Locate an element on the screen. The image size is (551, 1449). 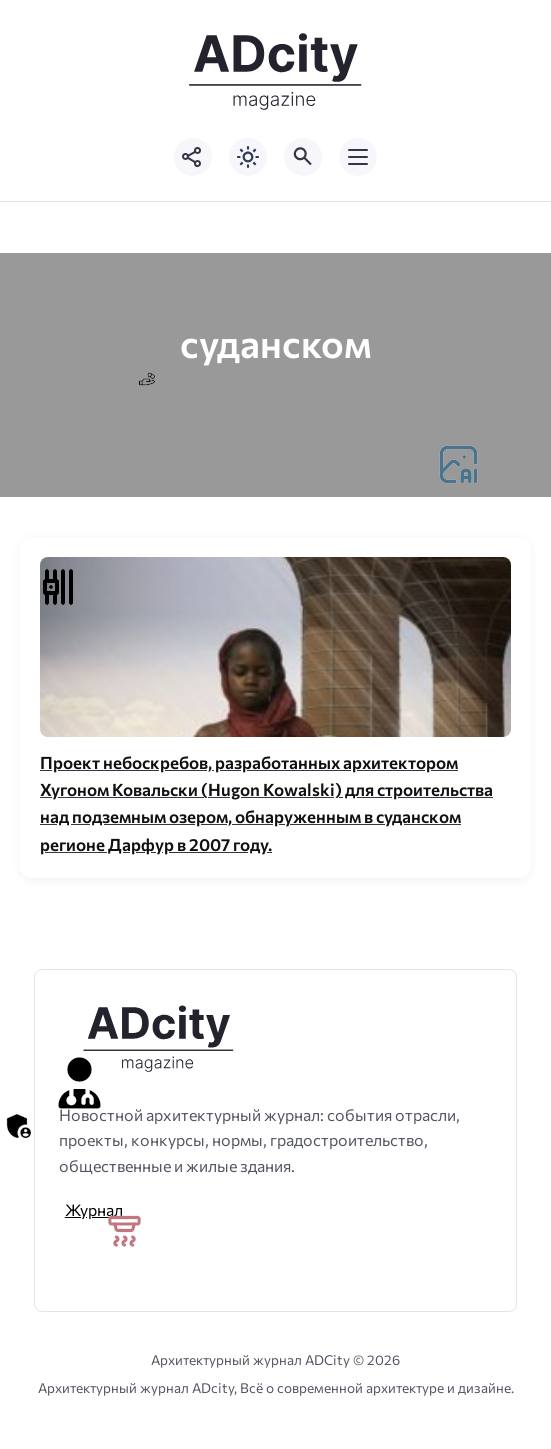
view doctor or medical professional profile is located at coordinates (79, 1082).